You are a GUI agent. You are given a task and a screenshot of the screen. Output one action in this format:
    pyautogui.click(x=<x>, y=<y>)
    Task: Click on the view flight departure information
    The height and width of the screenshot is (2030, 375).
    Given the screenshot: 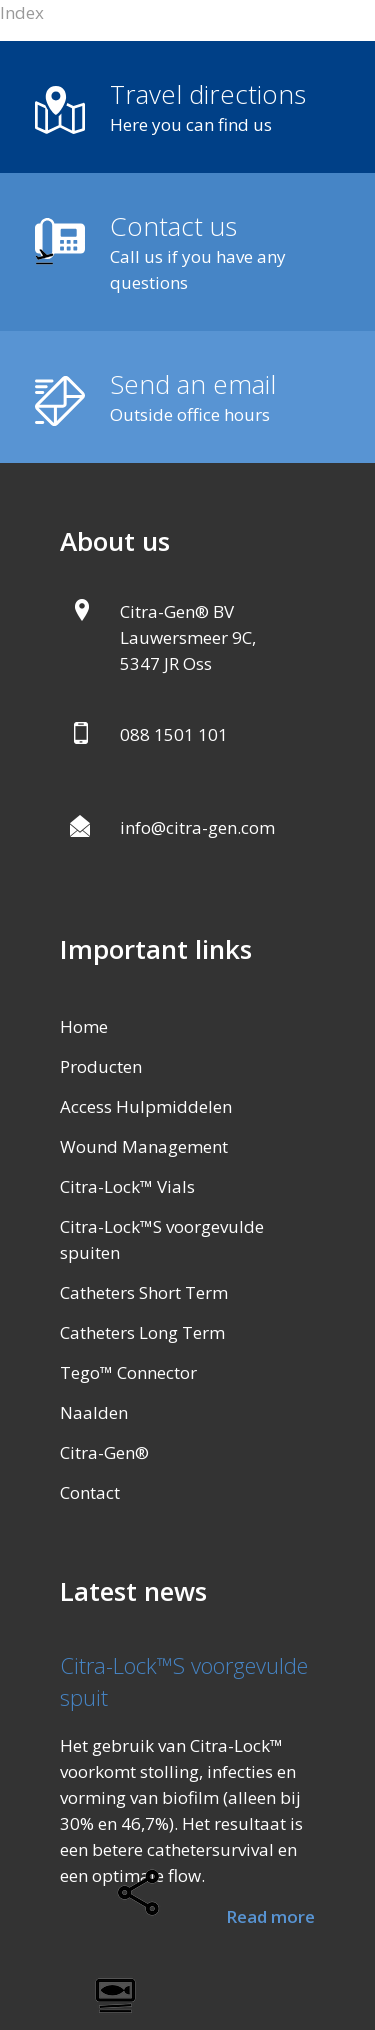 What is the action you would take?
    pyautogui.click(x=44, y=256)
    